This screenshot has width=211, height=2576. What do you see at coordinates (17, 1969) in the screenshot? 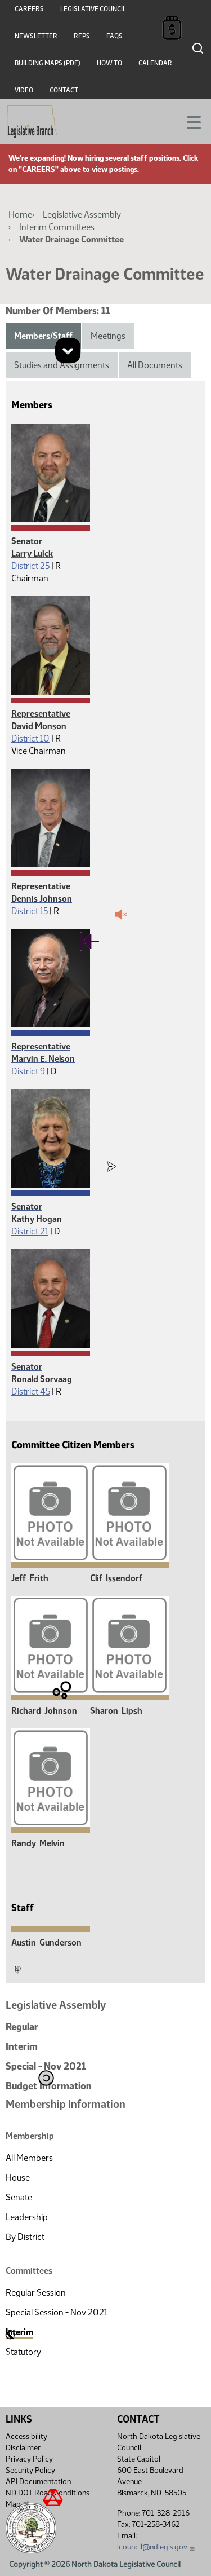
I see `phosphor icons logo` at bounding box center [17, 1969].